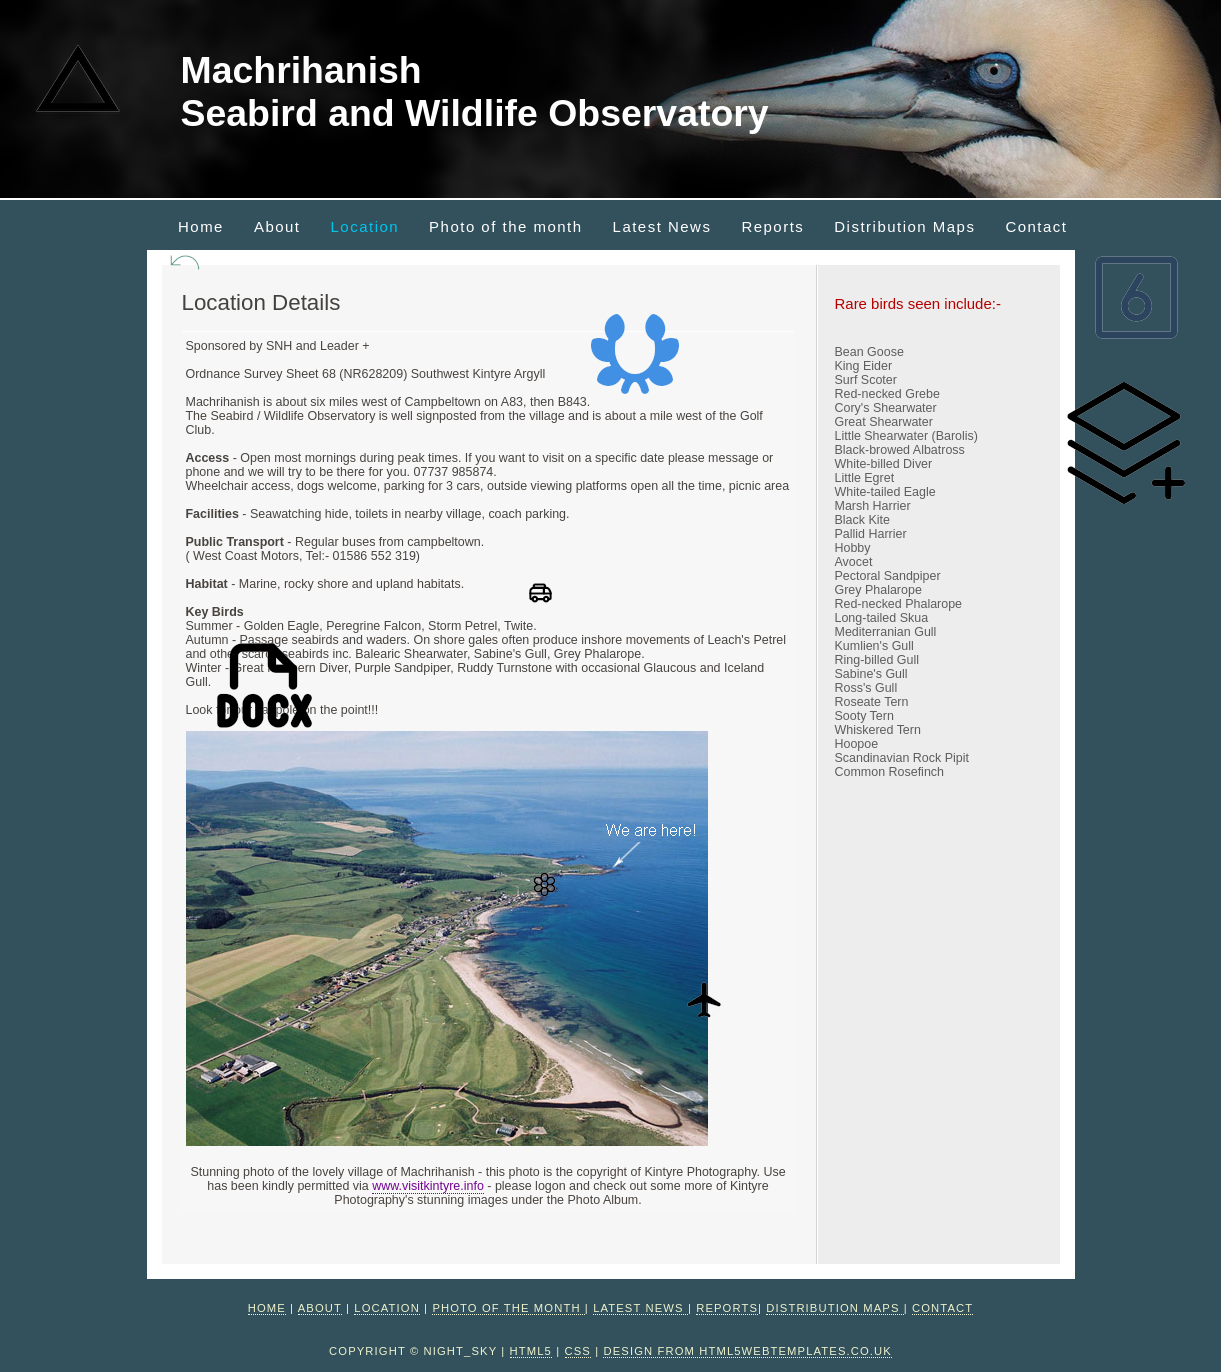 Image resolution: width=1221 pixels, height=1372 pixels. I want to click on undo previous action, so click(185, 261).